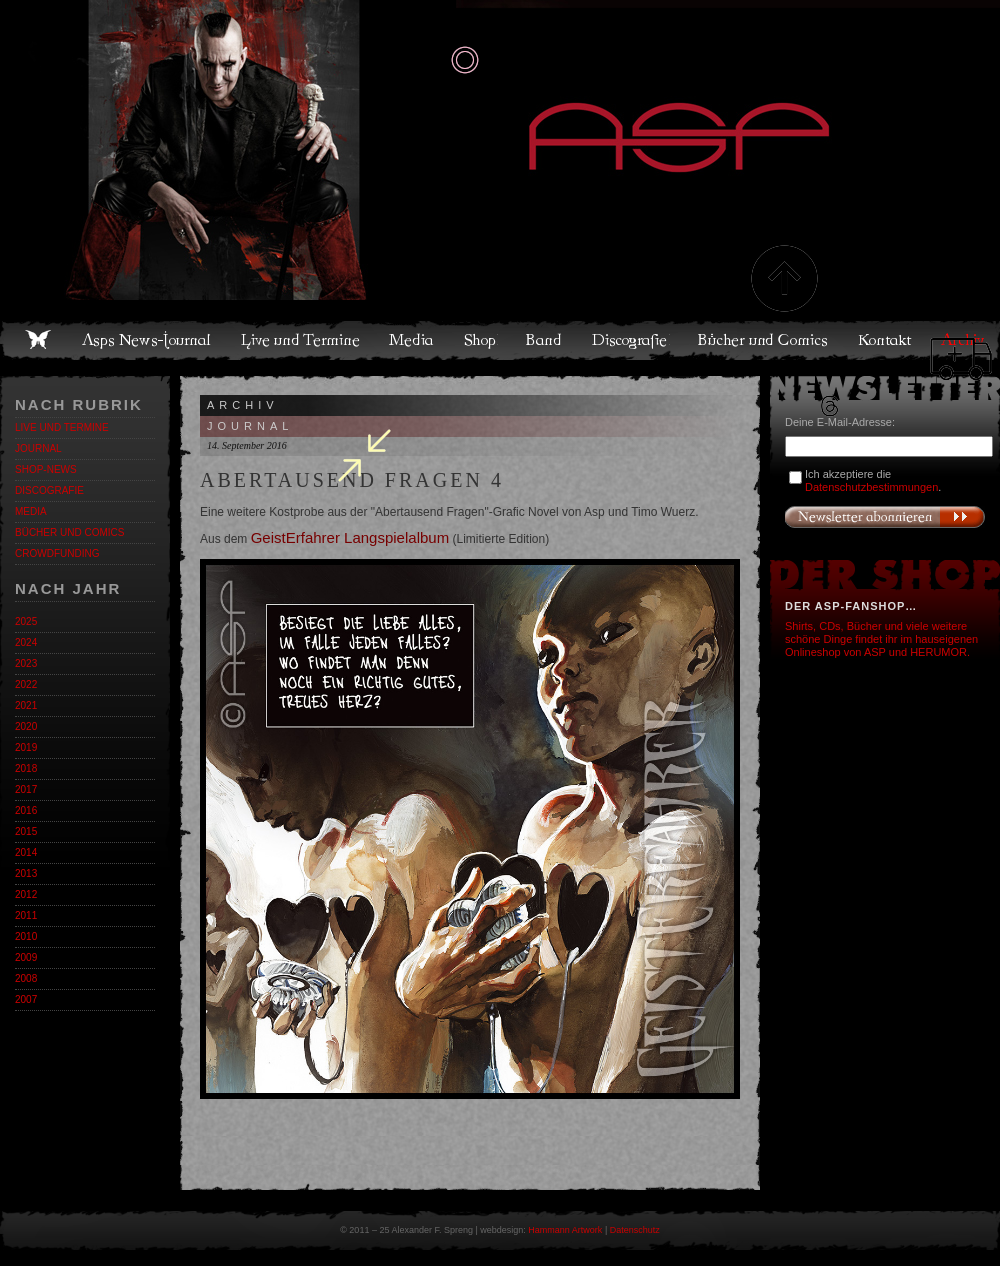  I want to click on access emergency medical services, so click(959, 356).